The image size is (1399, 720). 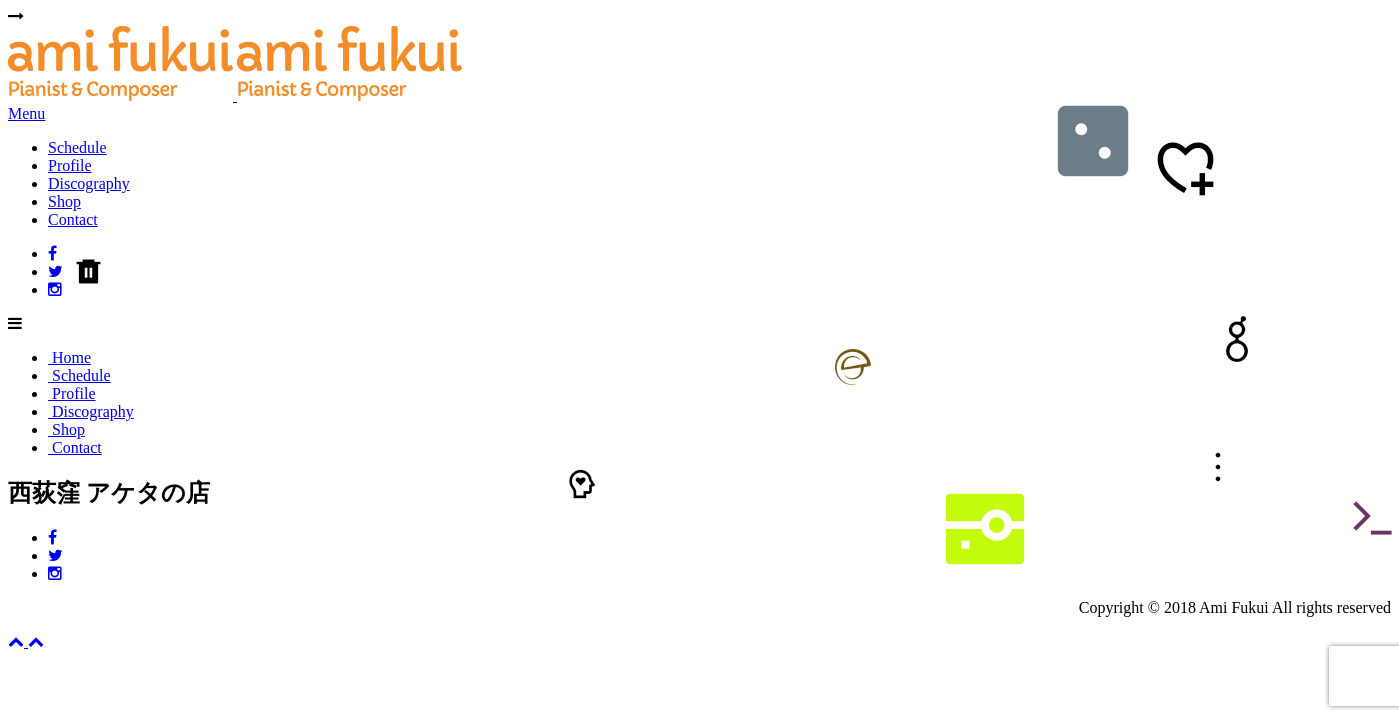 I want to click on greenhouse recruiting software logo, so click(x=1237, y=339).